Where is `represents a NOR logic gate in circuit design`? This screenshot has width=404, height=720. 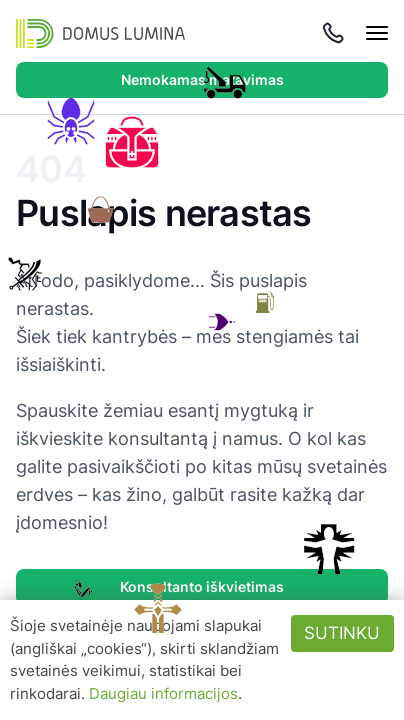
represents a NOR logic gate in circuit design is located at coordinates (222, 322).